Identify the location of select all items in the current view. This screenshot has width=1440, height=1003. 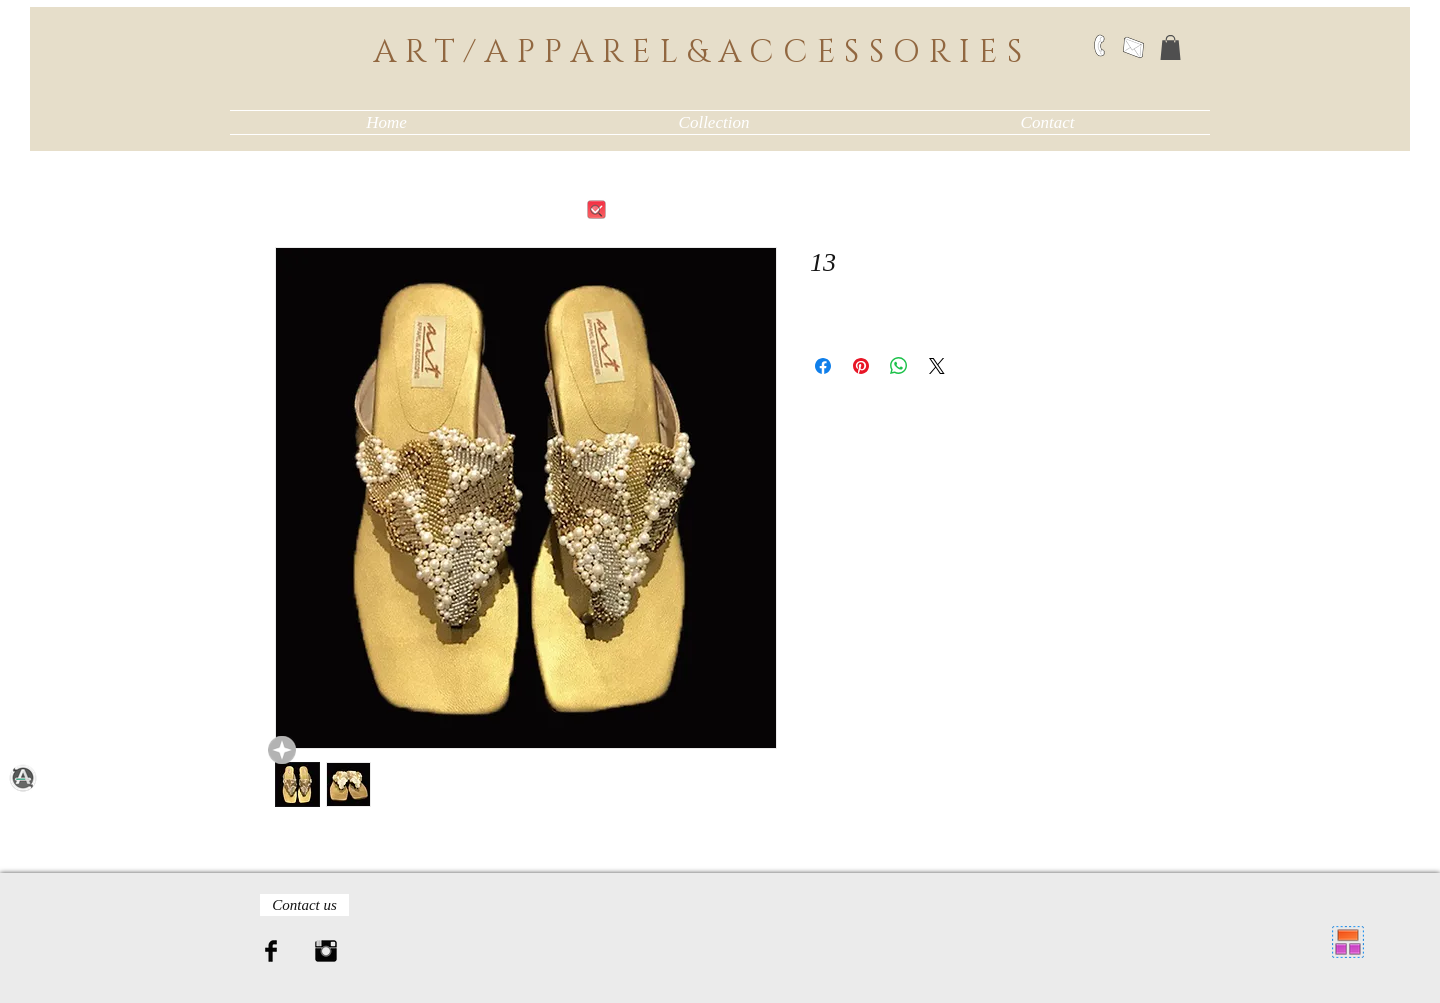
(1348, 942).